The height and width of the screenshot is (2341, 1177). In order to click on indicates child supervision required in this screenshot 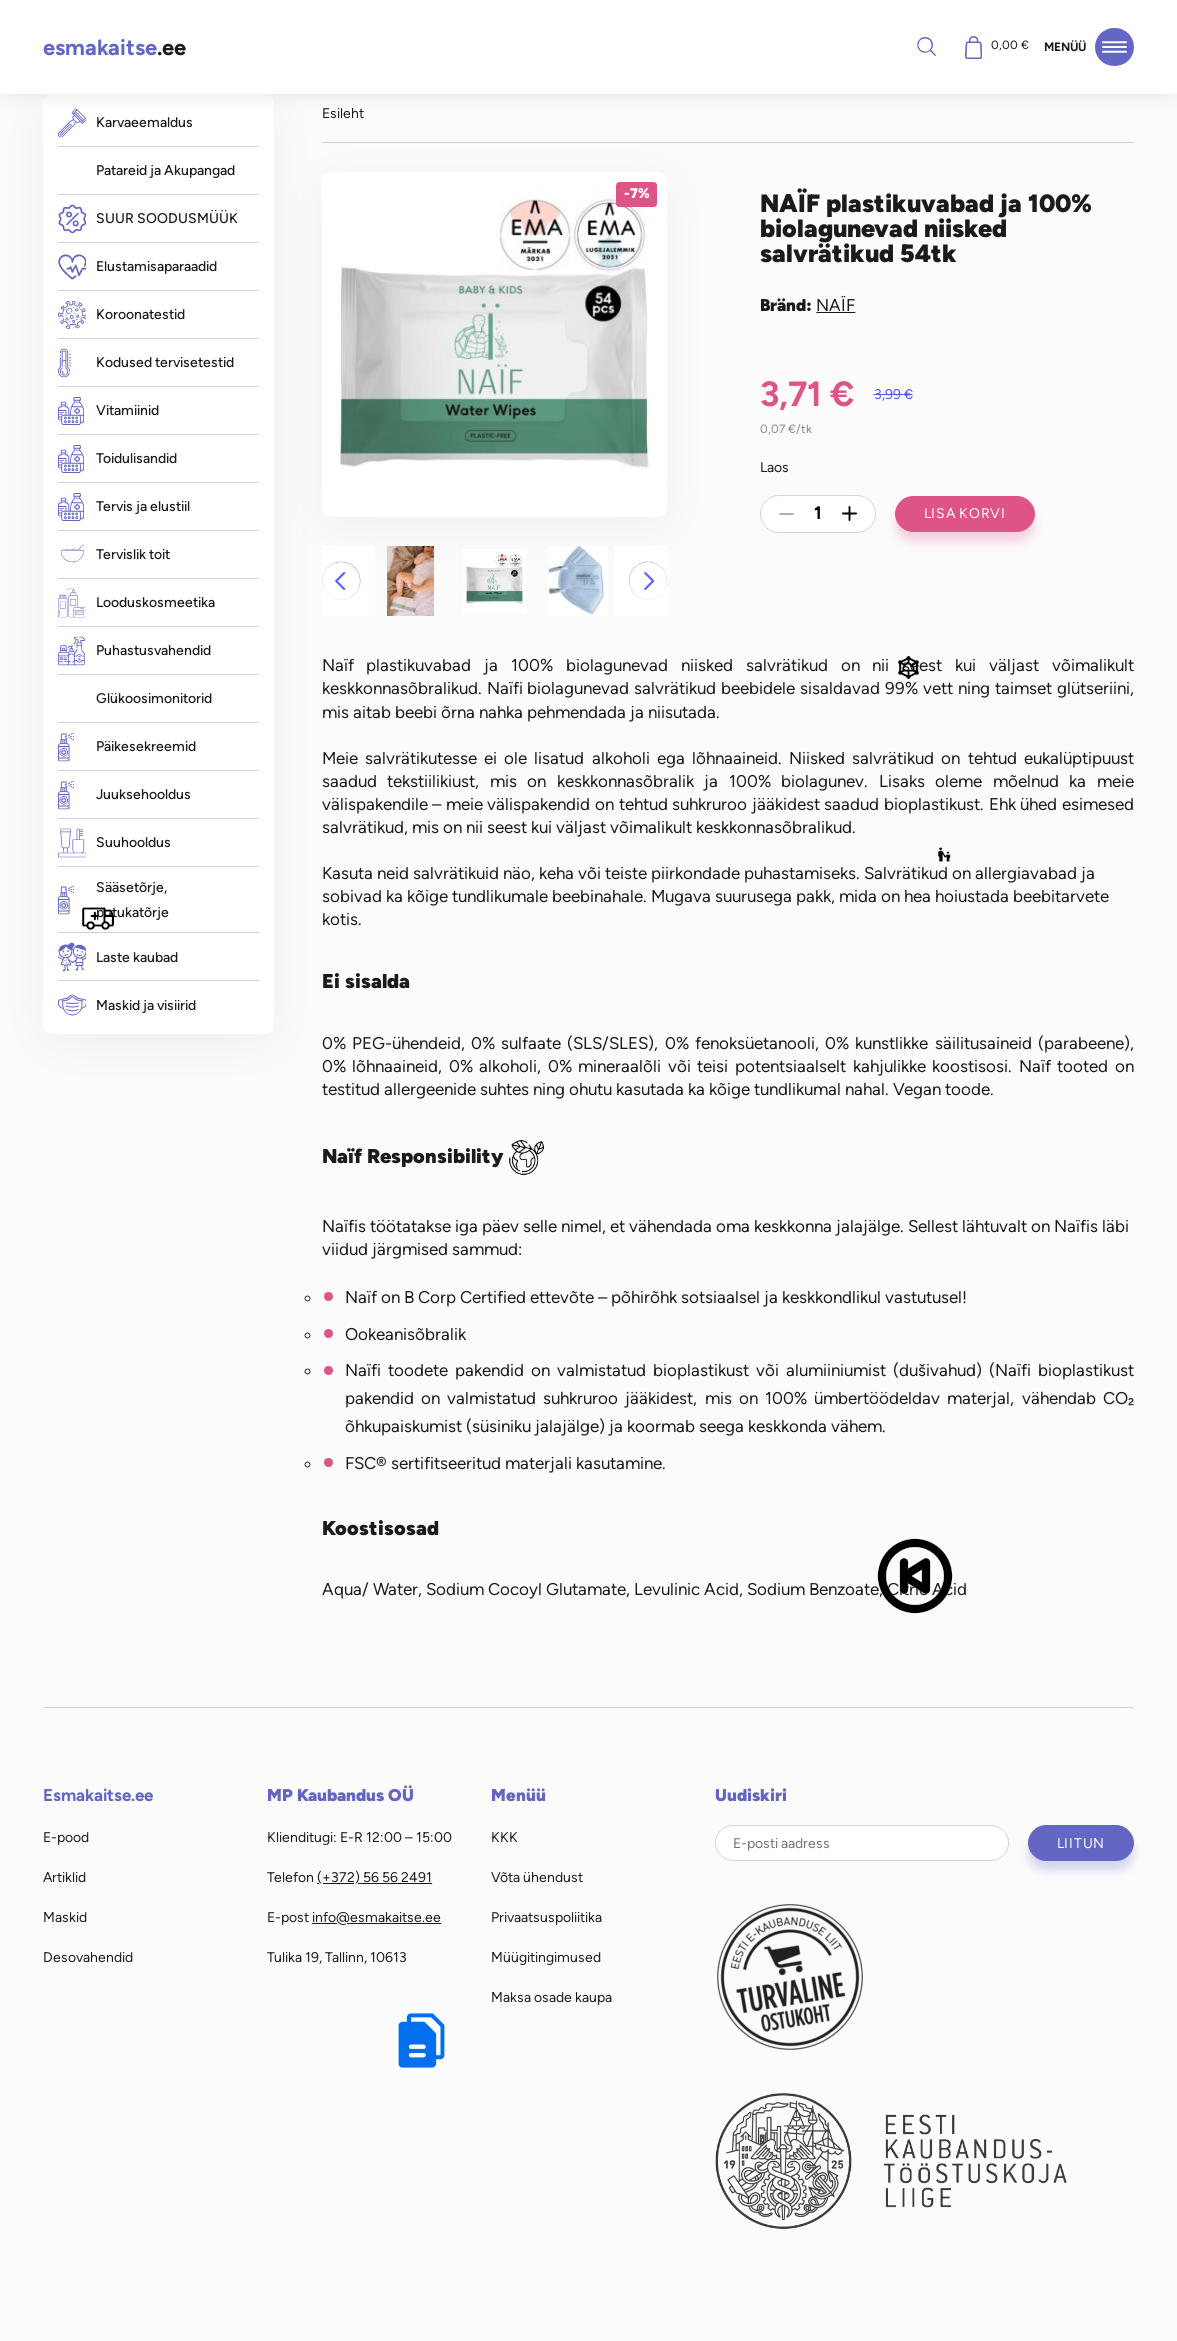, I will do `click(944, 854)`.